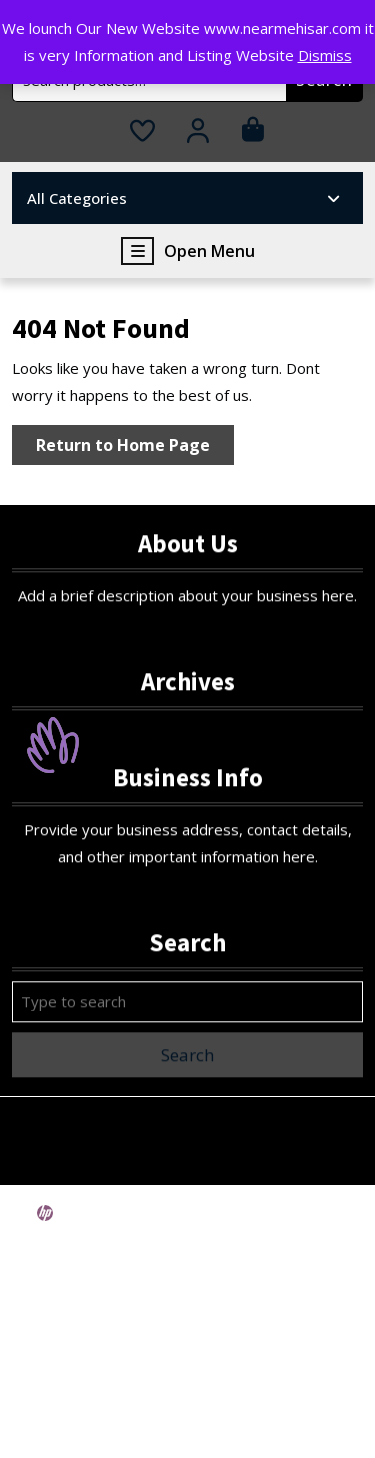 This screenshot has width=375, height=1458. What do you see at coordinates (45, 1213) in the screenshot?
I see `HP brand logo` at bounding box center [45, 1213].